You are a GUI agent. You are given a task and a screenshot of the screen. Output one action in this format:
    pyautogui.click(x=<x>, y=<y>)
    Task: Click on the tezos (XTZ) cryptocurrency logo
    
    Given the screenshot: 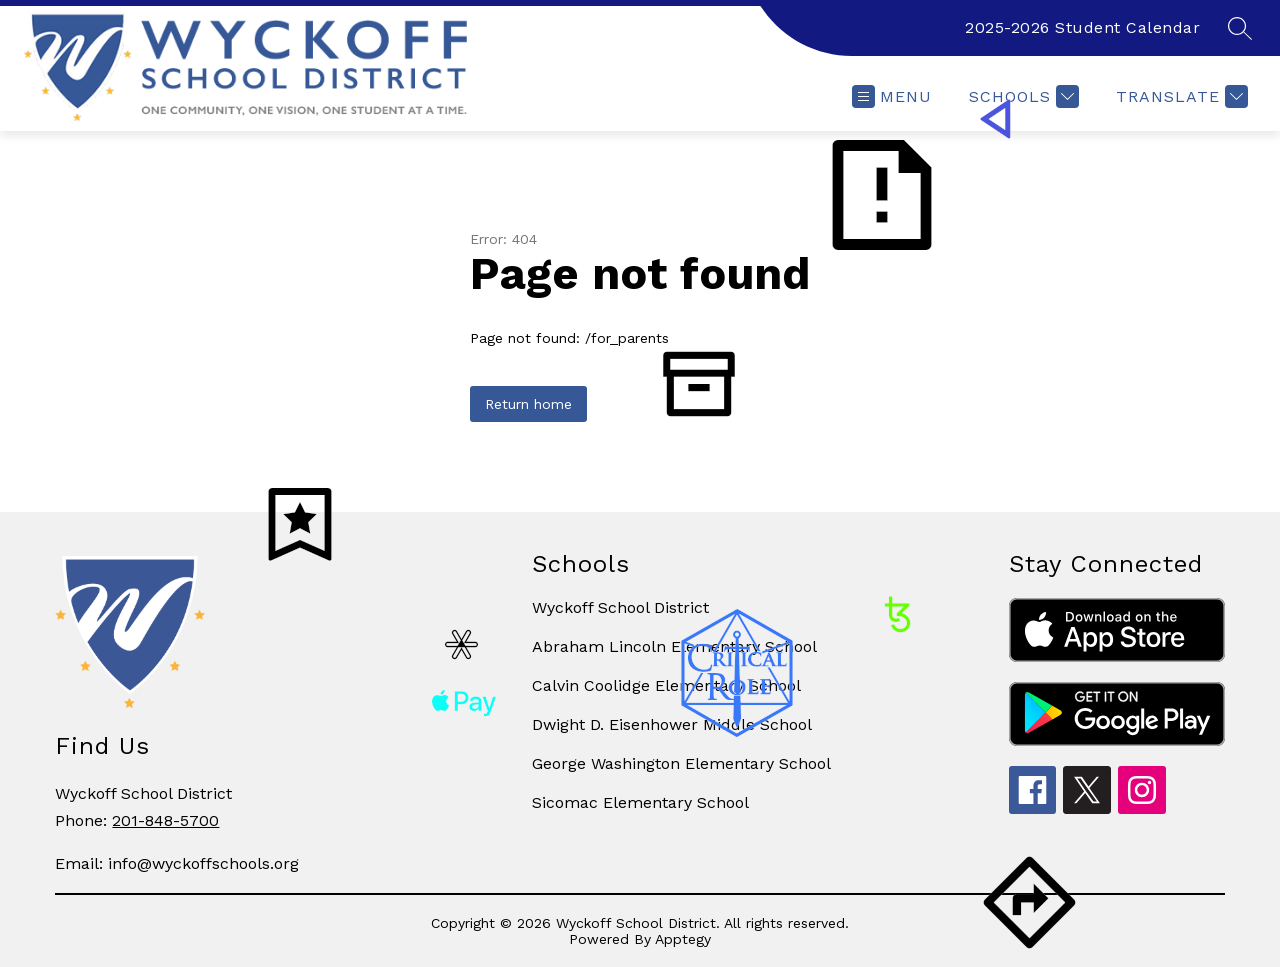 What is the action you would take?
    pyautogui.click(x=897, y=613)
    